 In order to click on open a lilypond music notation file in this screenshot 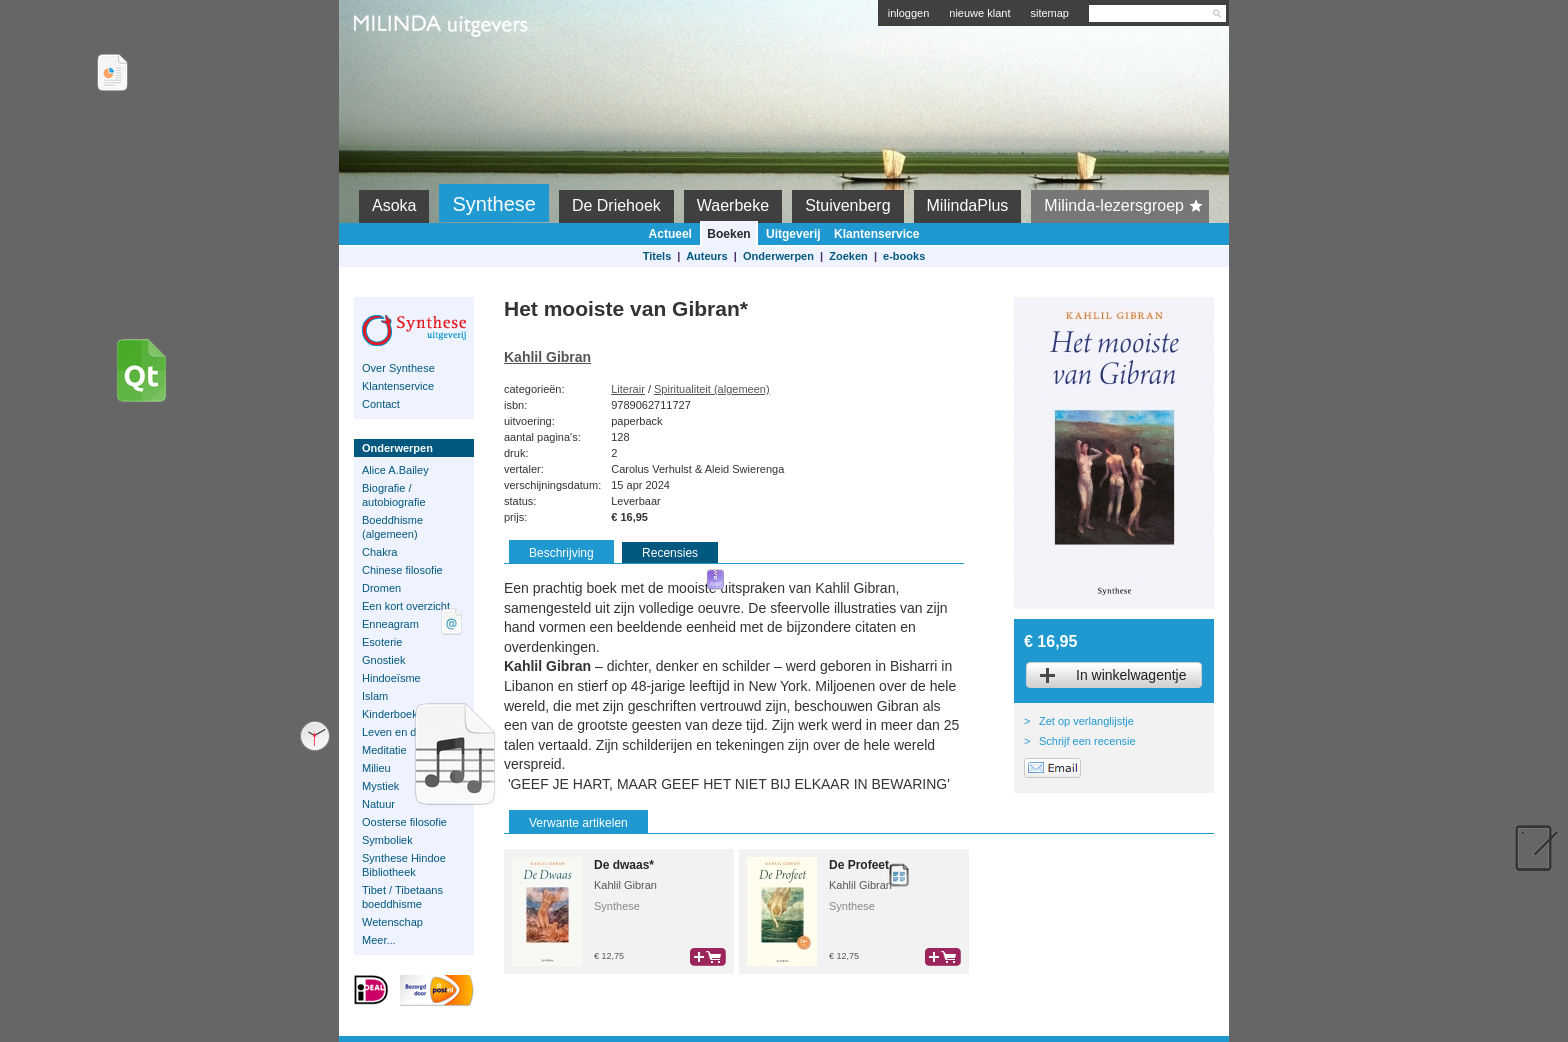, I will do `click(455, 754)`.